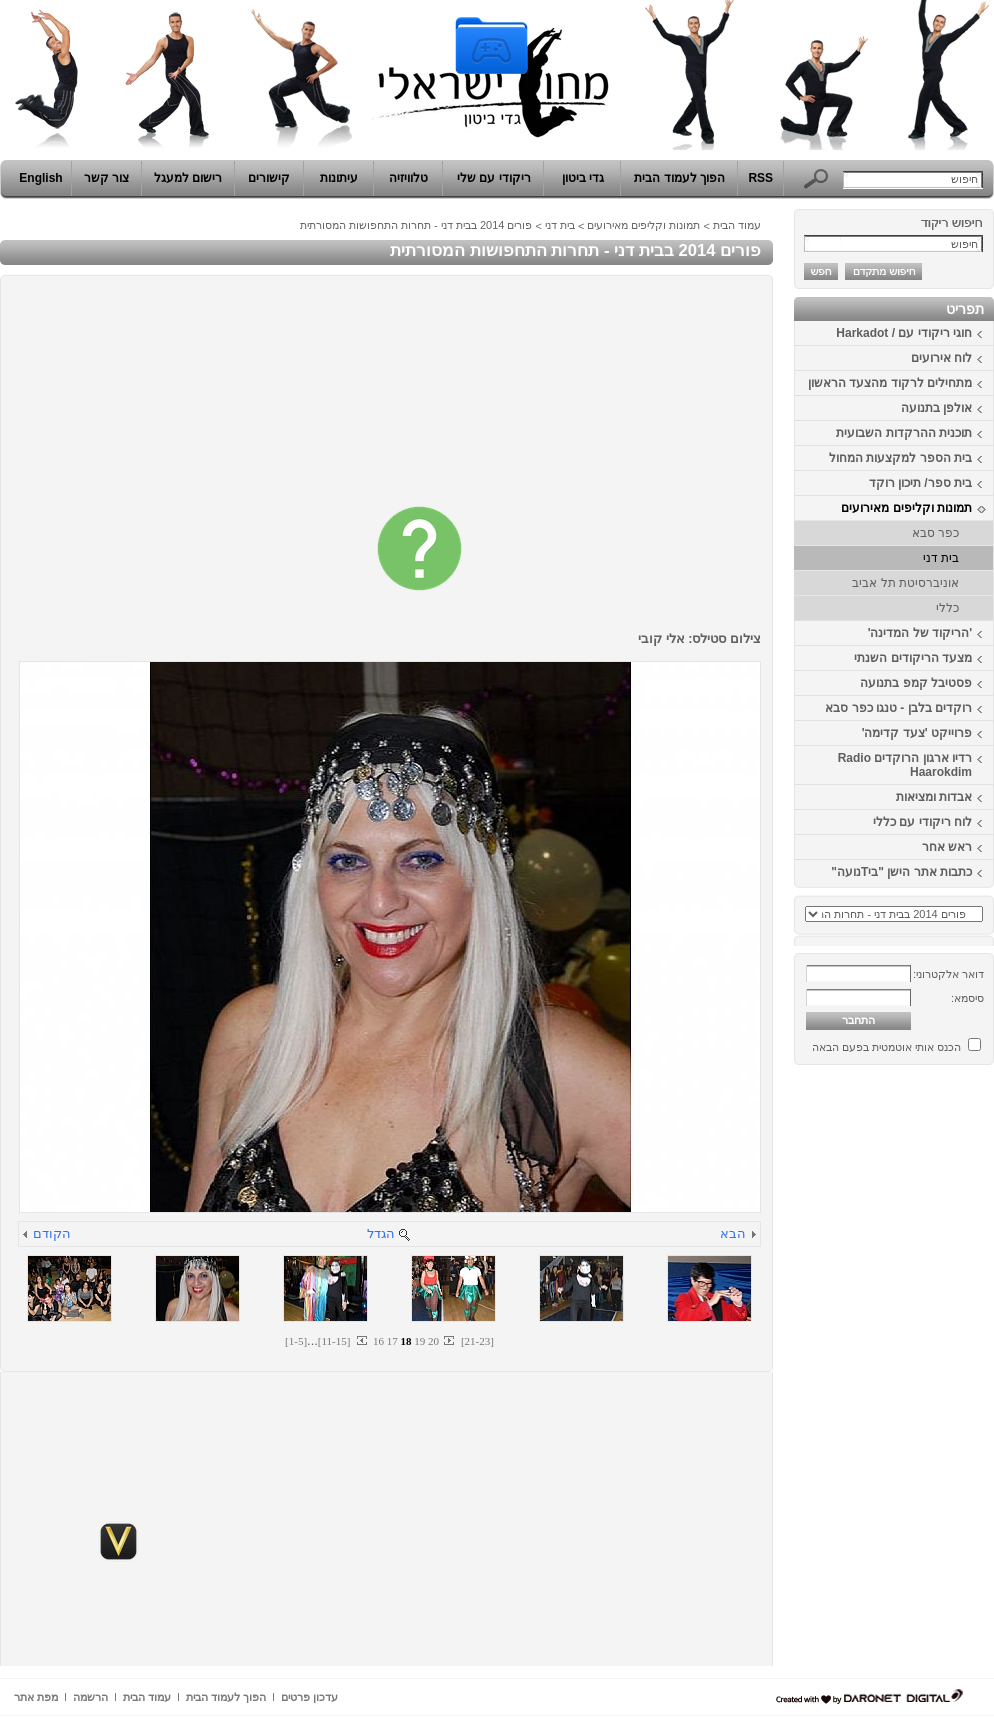 The height and width of the screenshot is (1736, 994). What do you see at coordinates (419, 548) in the screenshot?
I see `indicates unknown or unrecognized file status` at bounding box center [419, 548].